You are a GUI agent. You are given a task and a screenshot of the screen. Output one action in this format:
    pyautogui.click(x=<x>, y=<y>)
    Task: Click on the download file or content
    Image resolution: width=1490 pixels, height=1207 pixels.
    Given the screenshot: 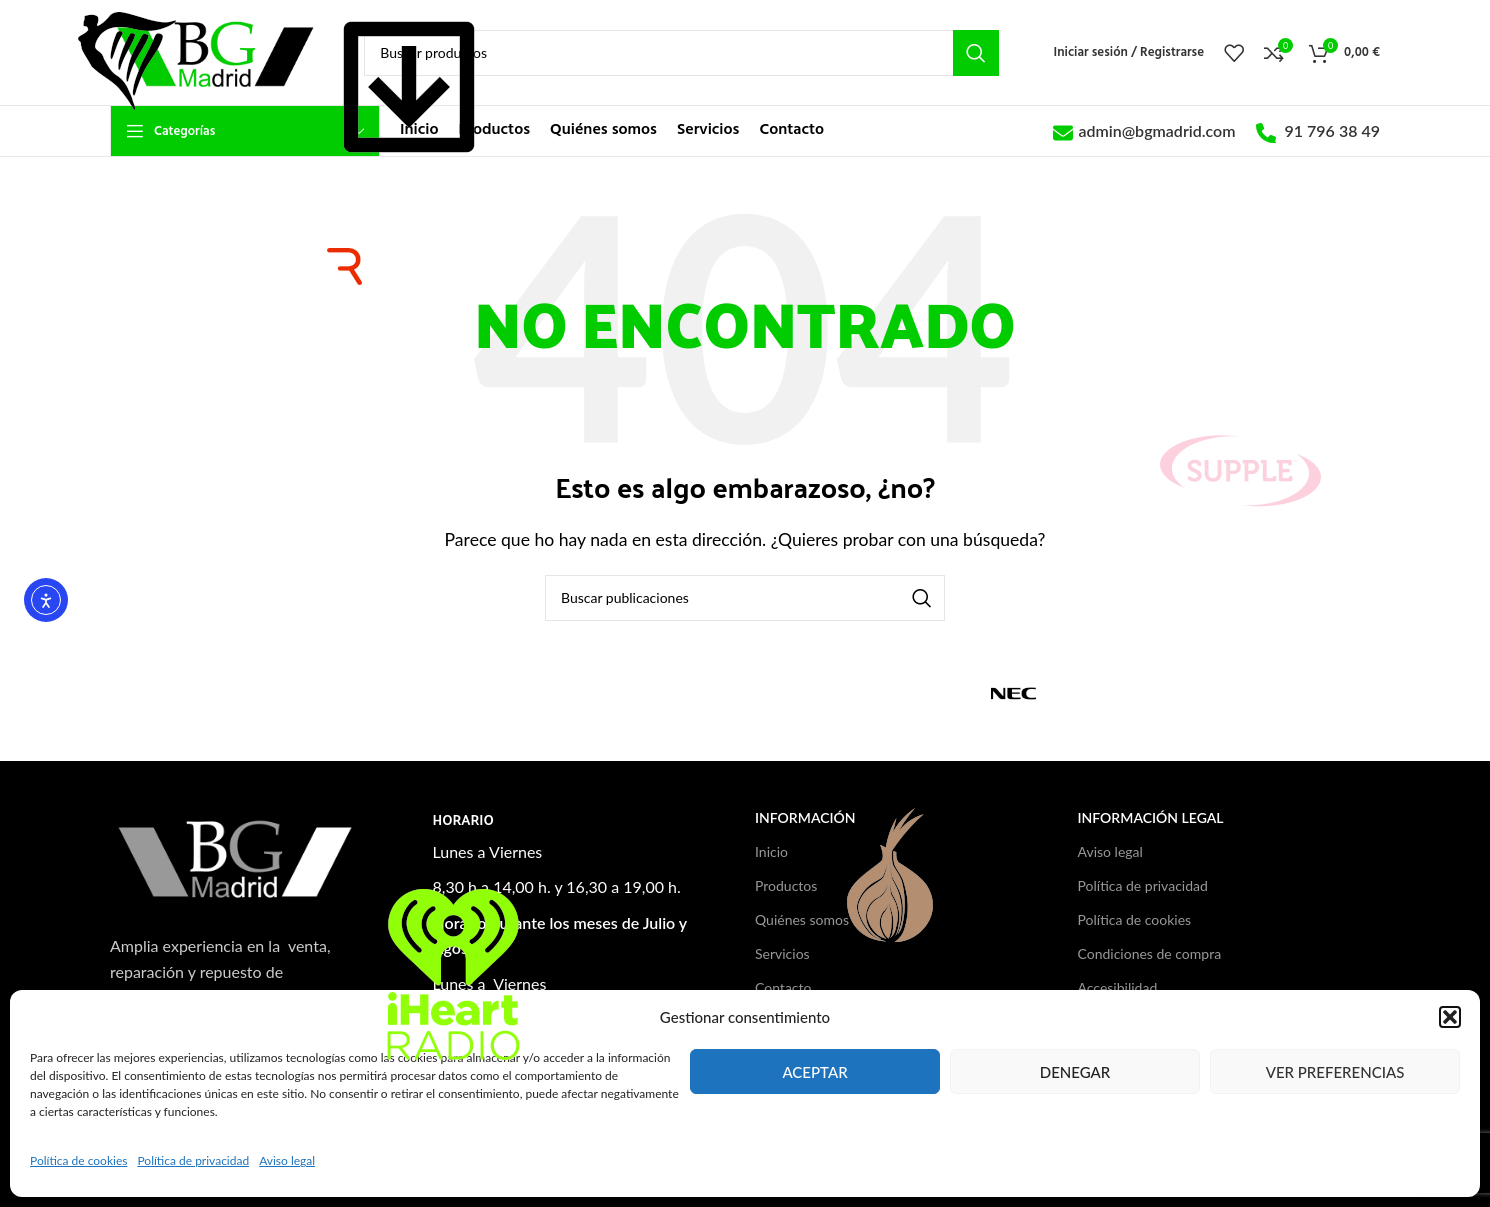 What is the action you would take?
    pyautogui.click(x=409, y=87)
    